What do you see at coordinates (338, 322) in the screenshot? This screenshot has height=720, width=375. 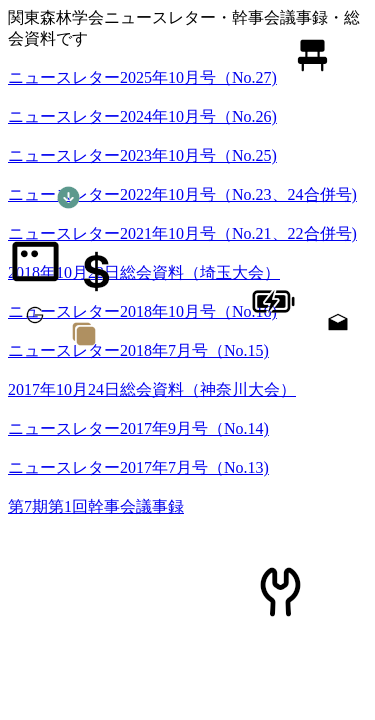 I see `view an opened email message` at bounding box center [338, 322].